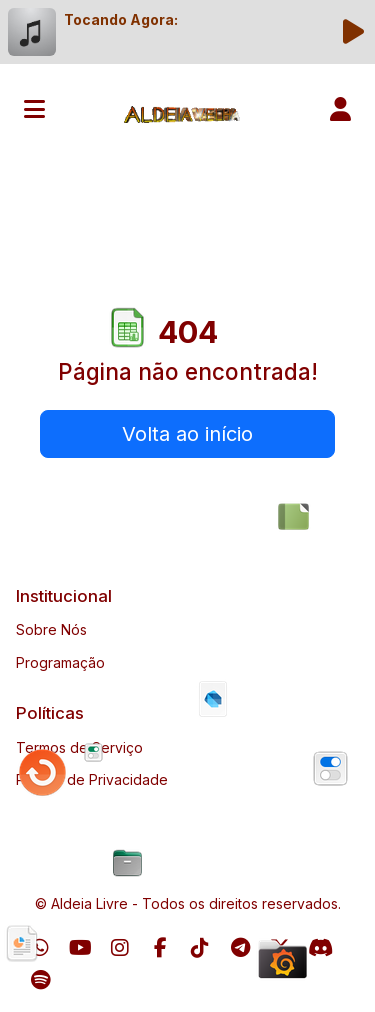 Image resolution: width=375 pixels, height=1012 pixels. What do you see at coordinates (330, 768) in the screenshot?
I see `open system settings or preferences` at bounding box center [330, 768].